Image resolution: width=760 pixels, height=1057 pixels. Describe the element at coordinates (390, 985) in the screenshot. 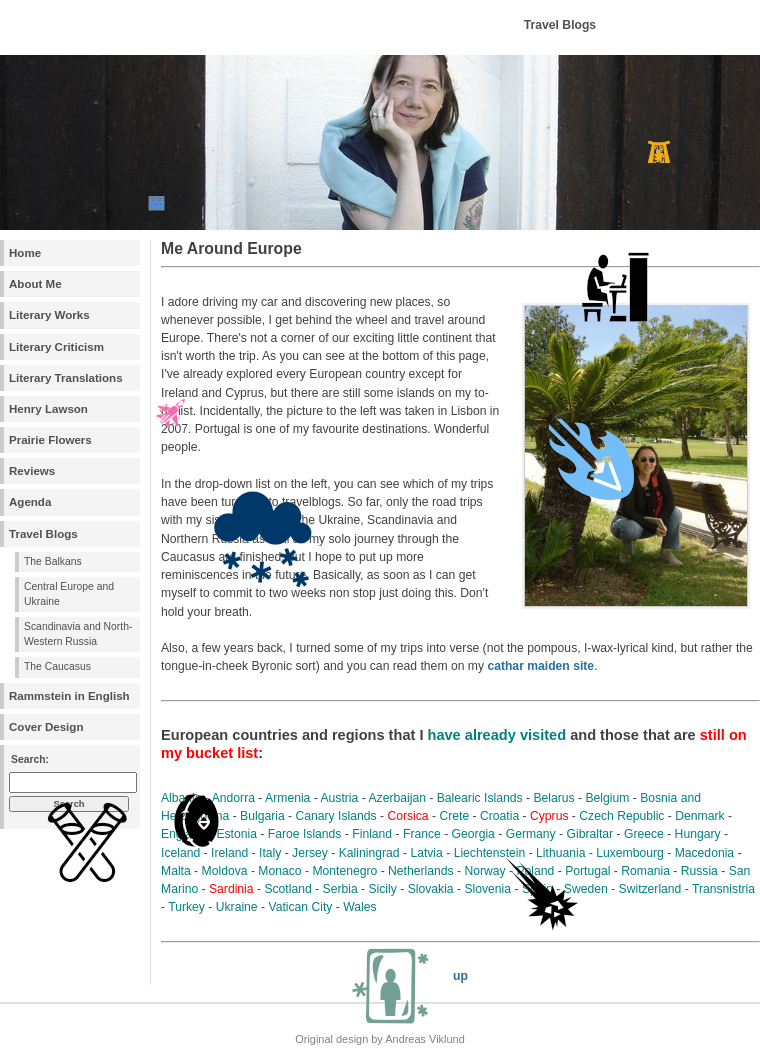

I see `indicates a frozen character status effect` at that location.